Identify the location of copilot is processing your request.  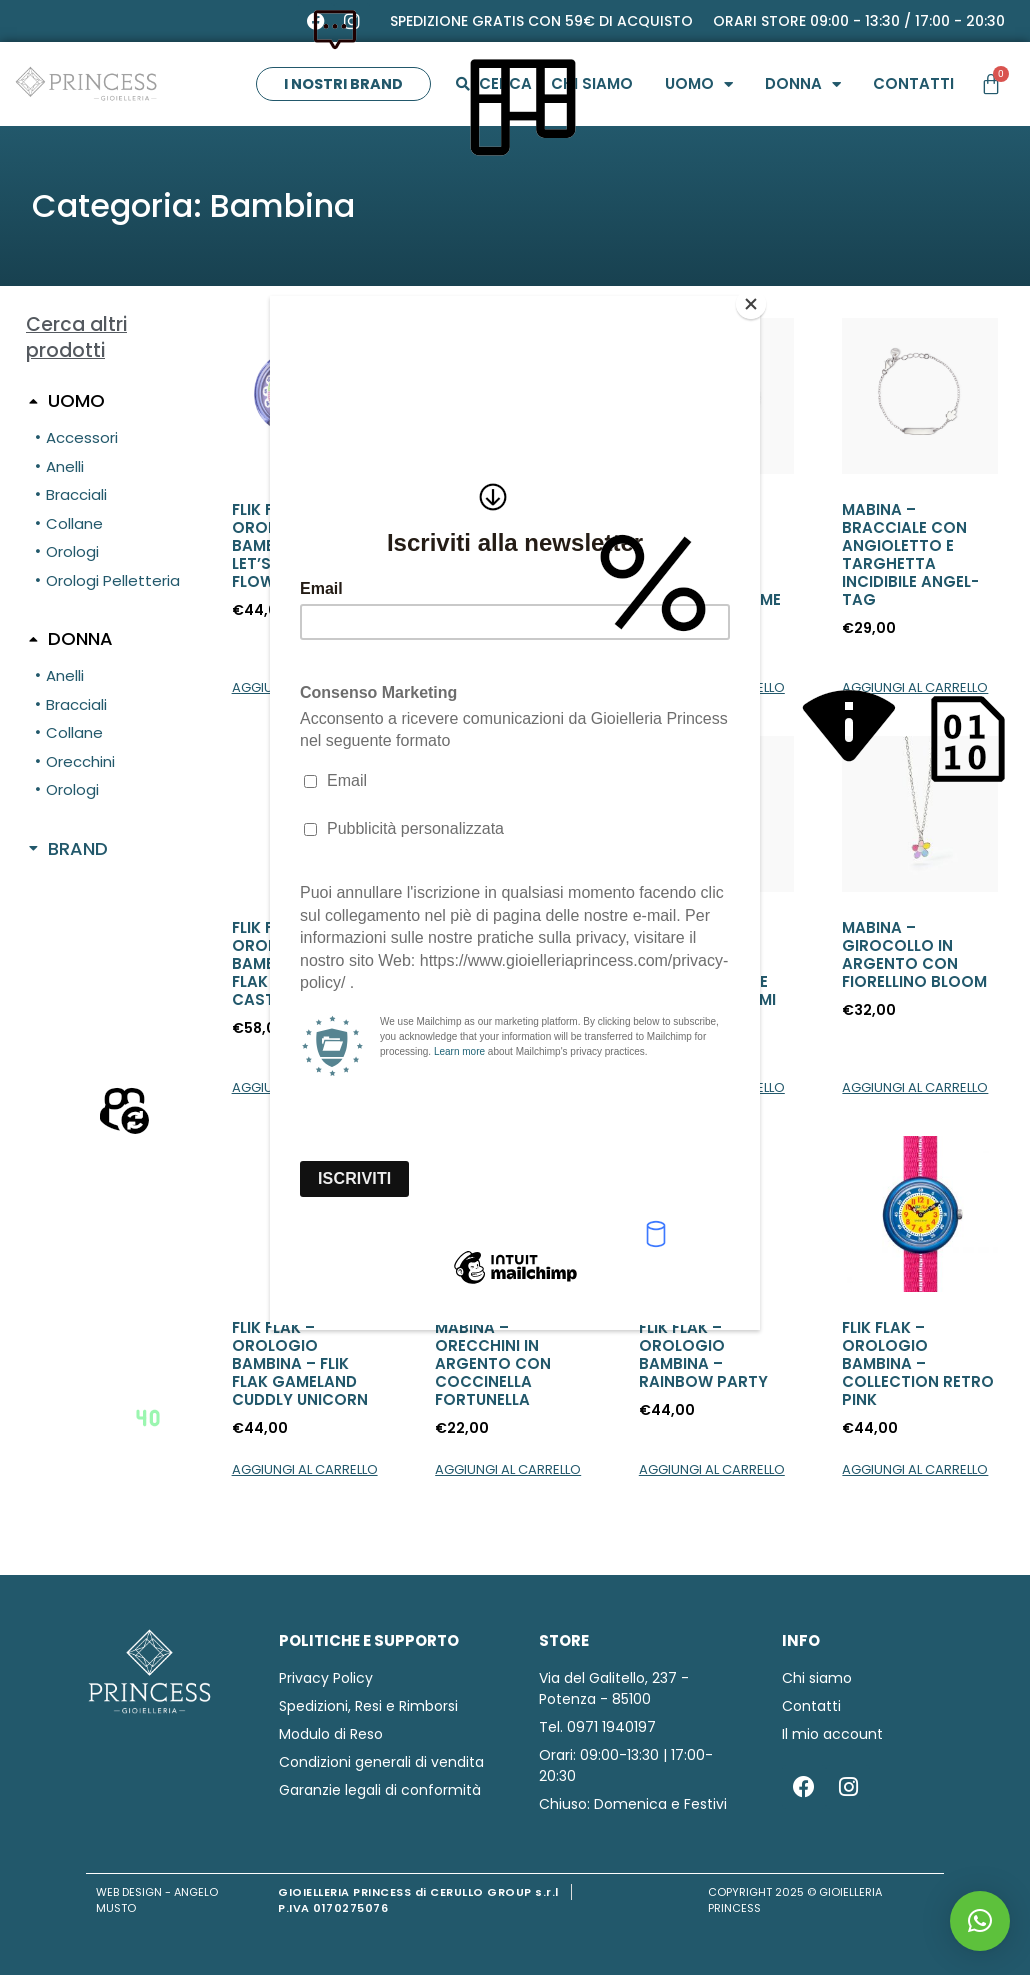
(124, 1109).